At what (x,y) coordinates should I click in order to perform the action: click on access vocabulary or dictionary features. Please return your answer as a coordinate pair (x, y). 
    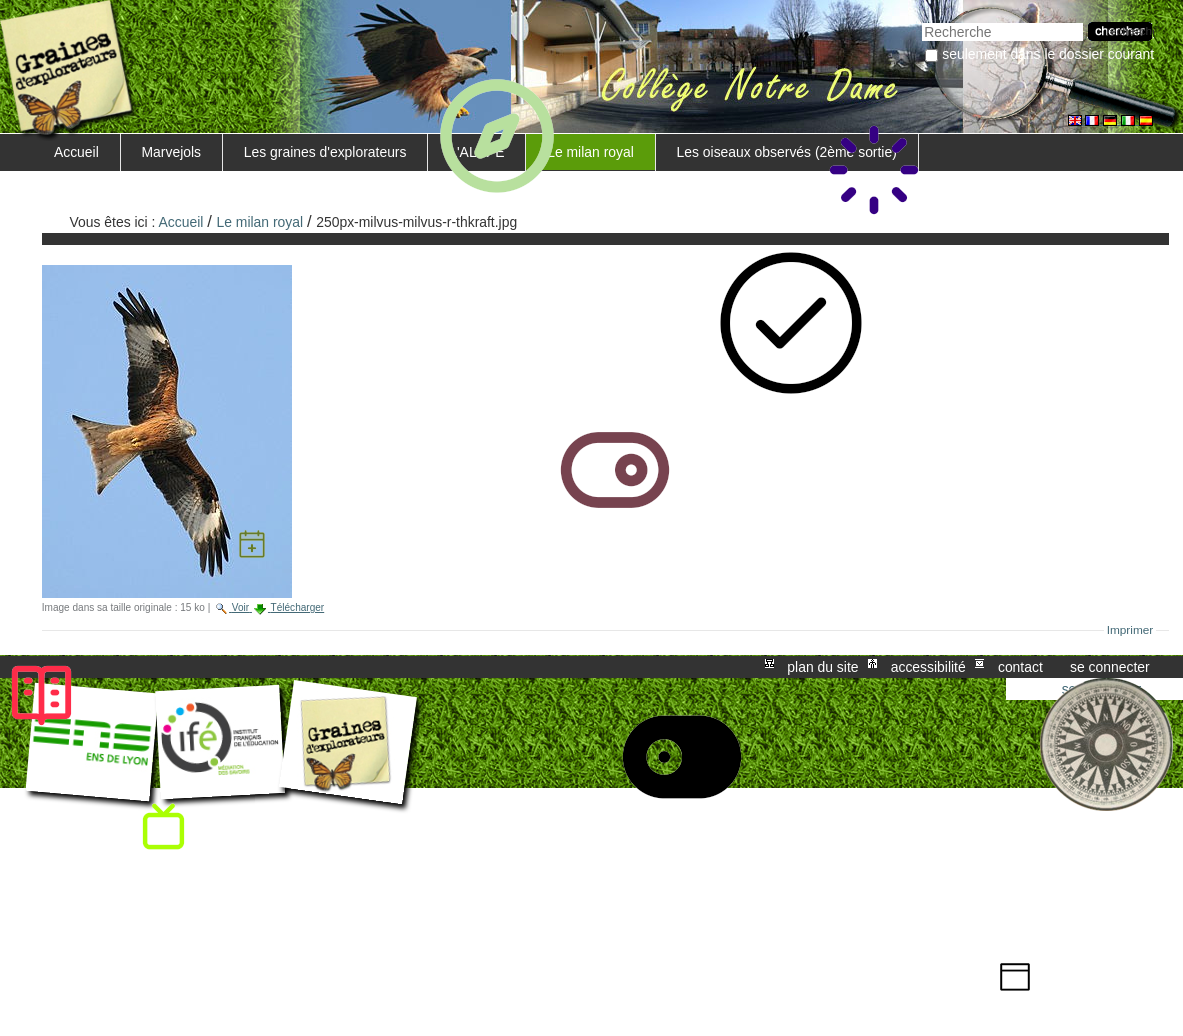
    Looking at the image, I should click on (41, 695).